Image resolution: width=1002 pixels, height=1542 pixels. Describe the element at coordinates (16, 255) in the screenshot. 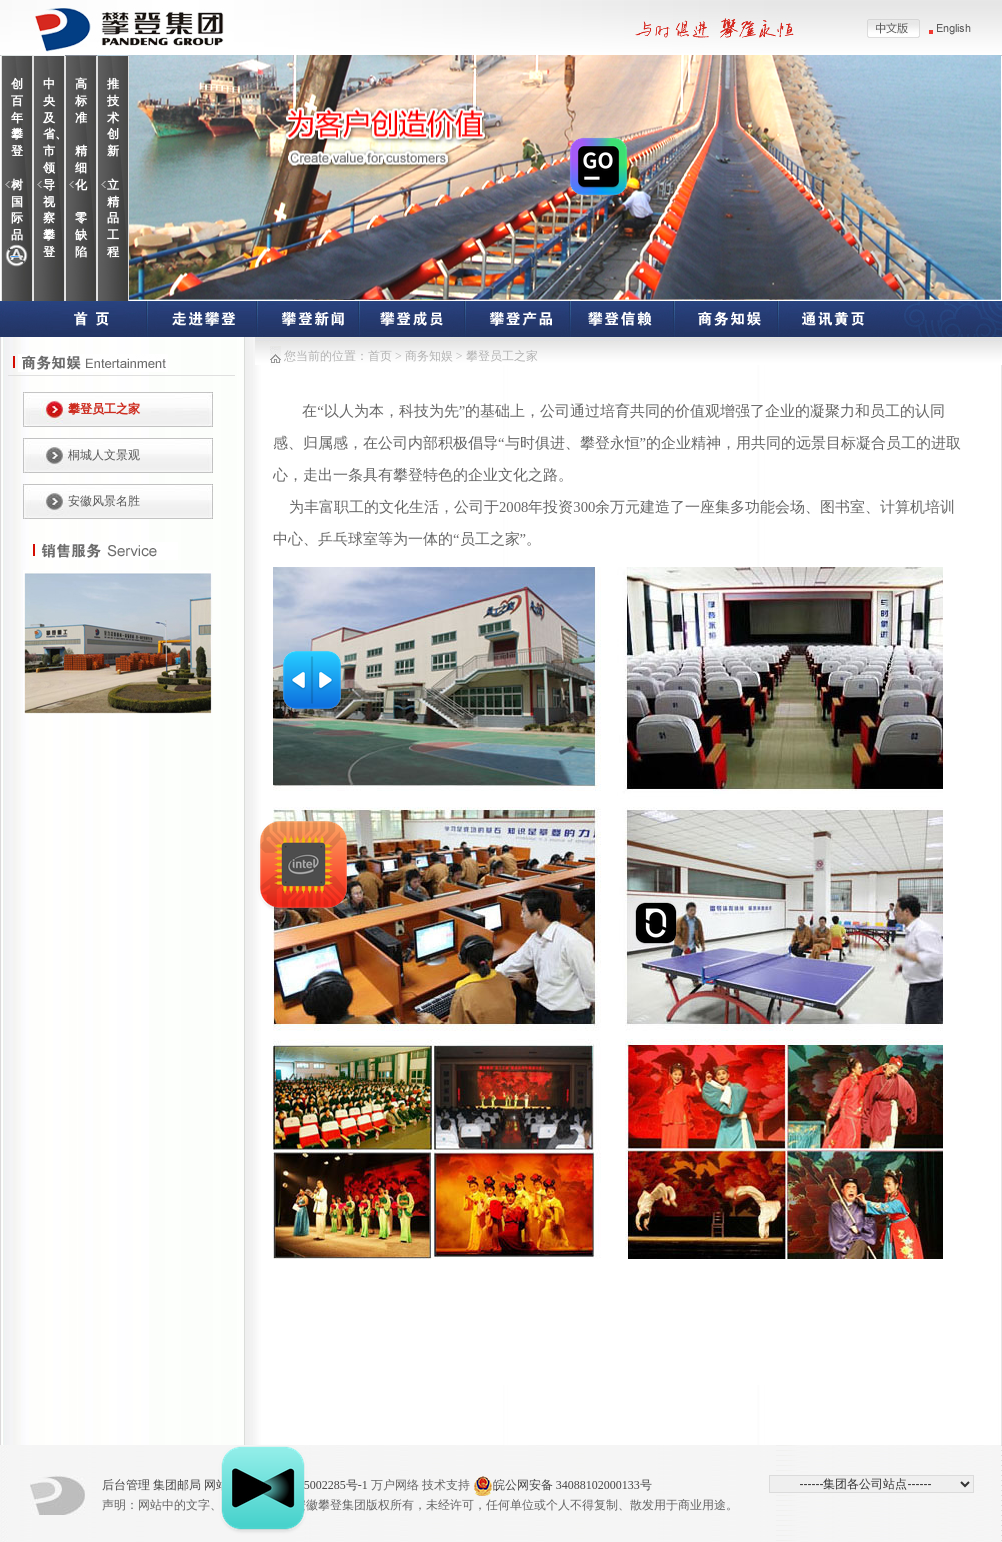

I see `open the software update manager` at that location.